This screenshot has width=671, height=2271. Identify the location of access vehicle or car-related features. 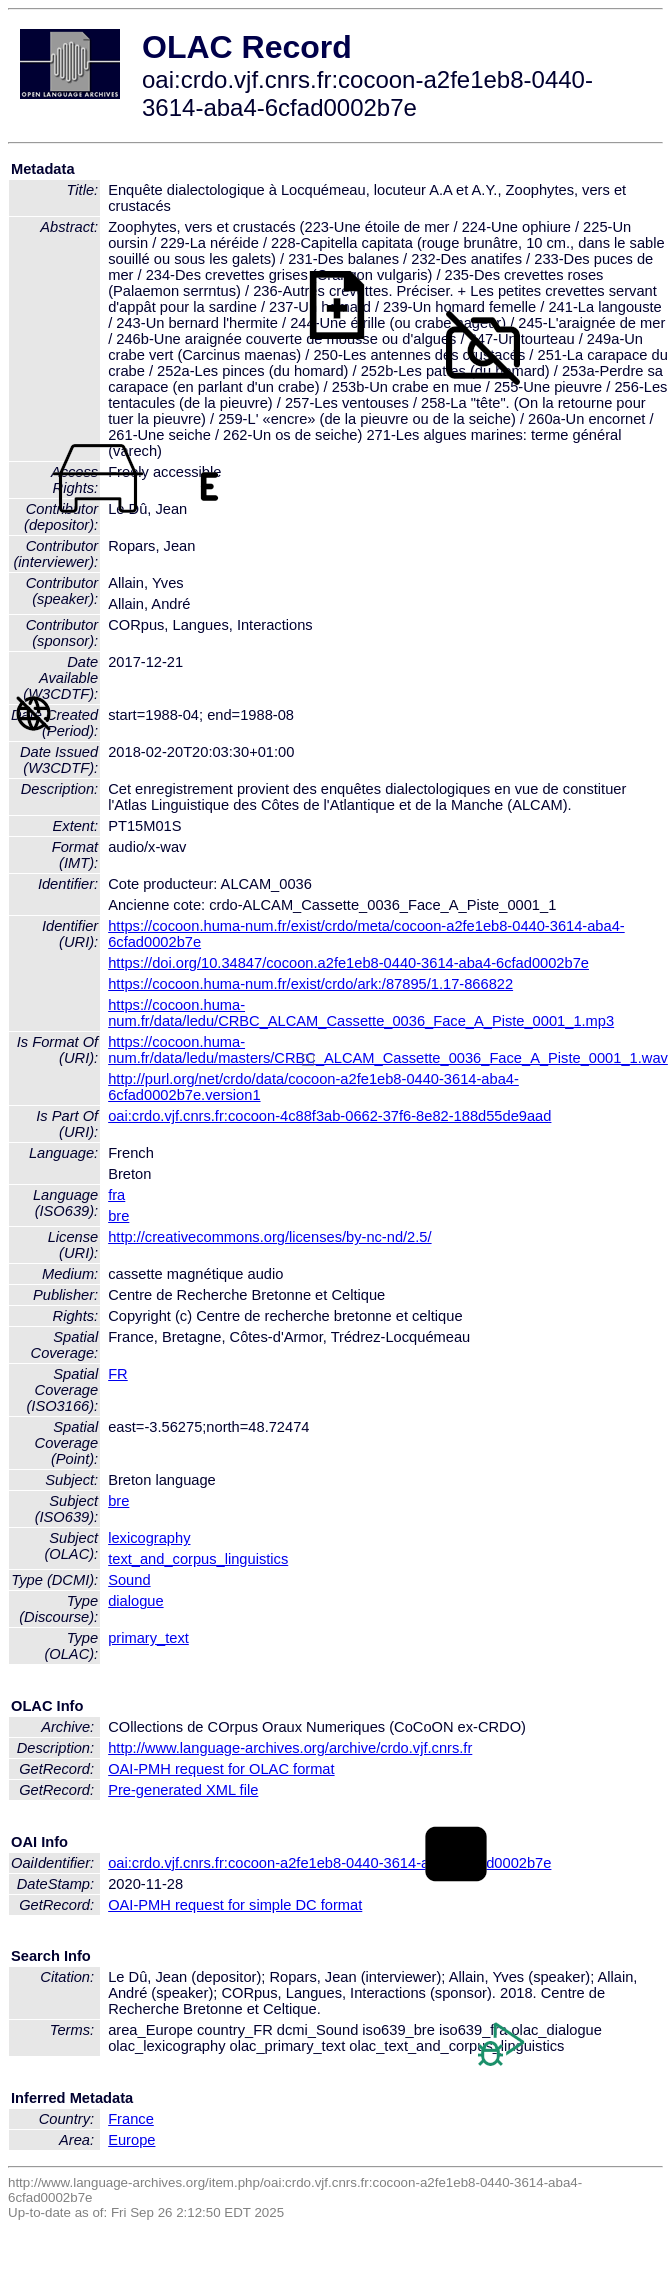
(98, 480).